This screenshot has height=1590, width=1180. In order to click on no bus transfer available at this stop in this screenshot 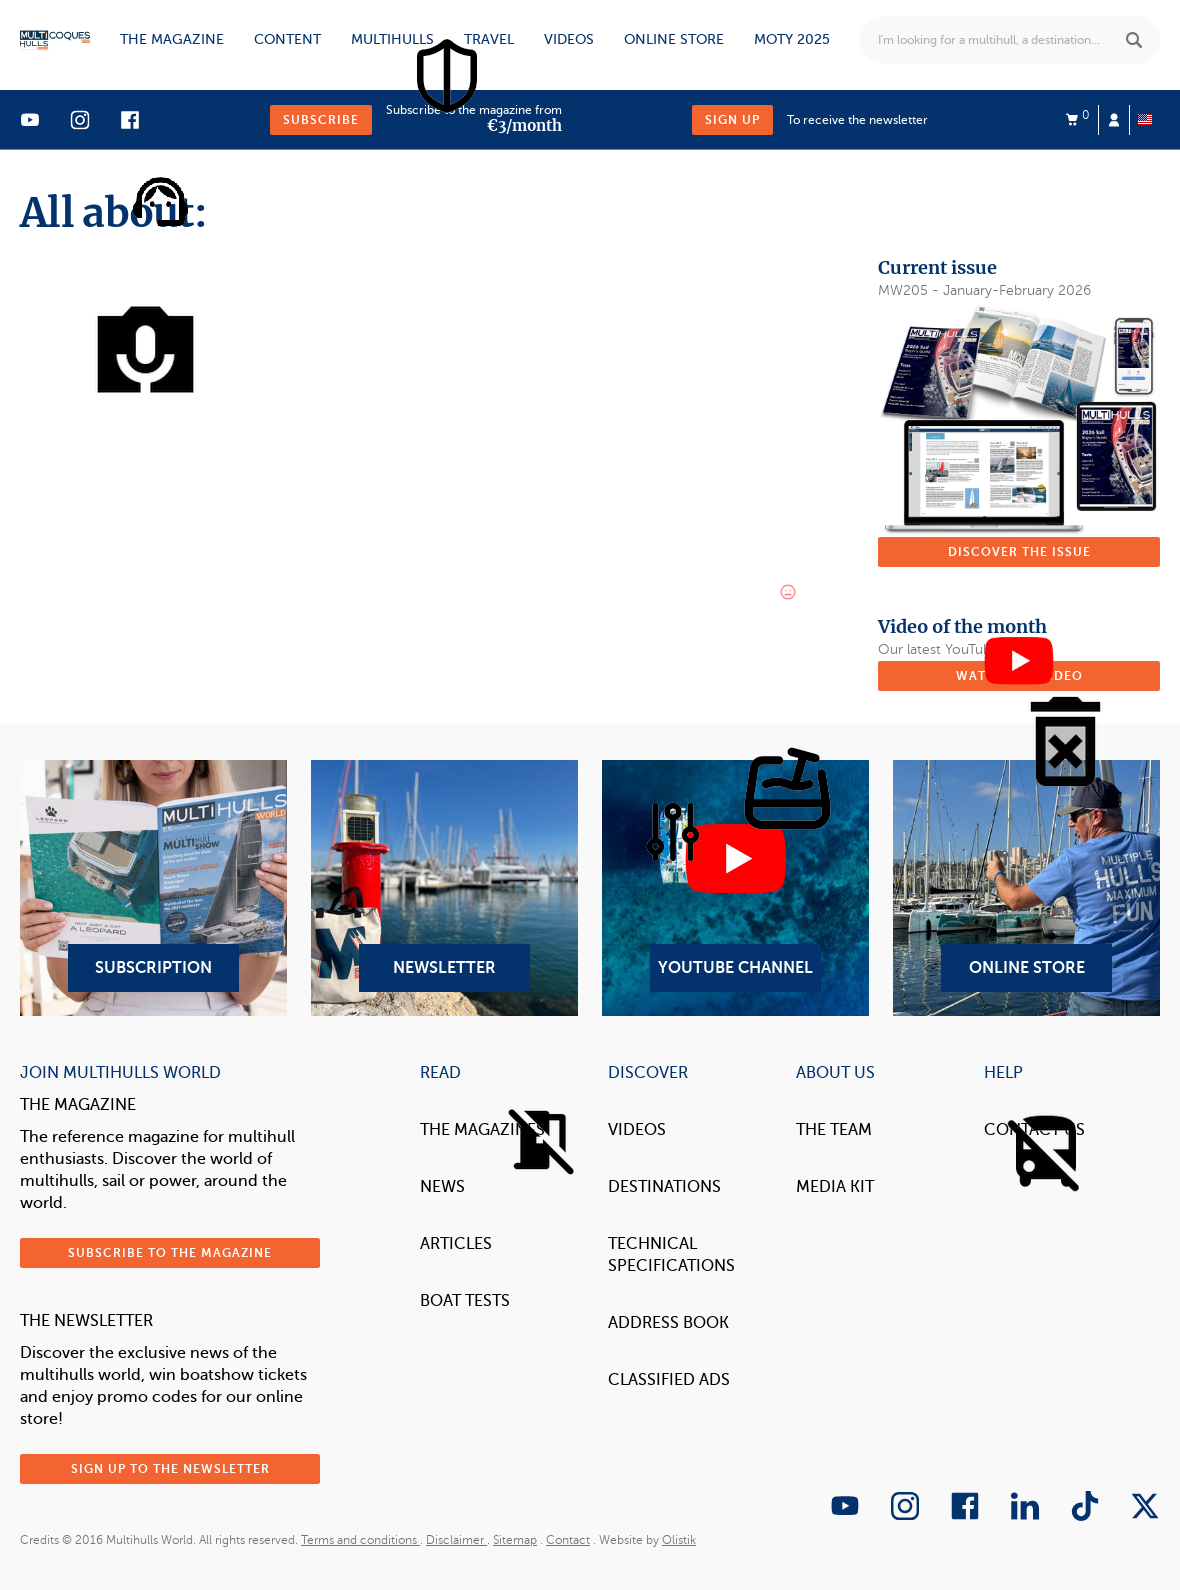, I will do `click(1046, 1153)`.